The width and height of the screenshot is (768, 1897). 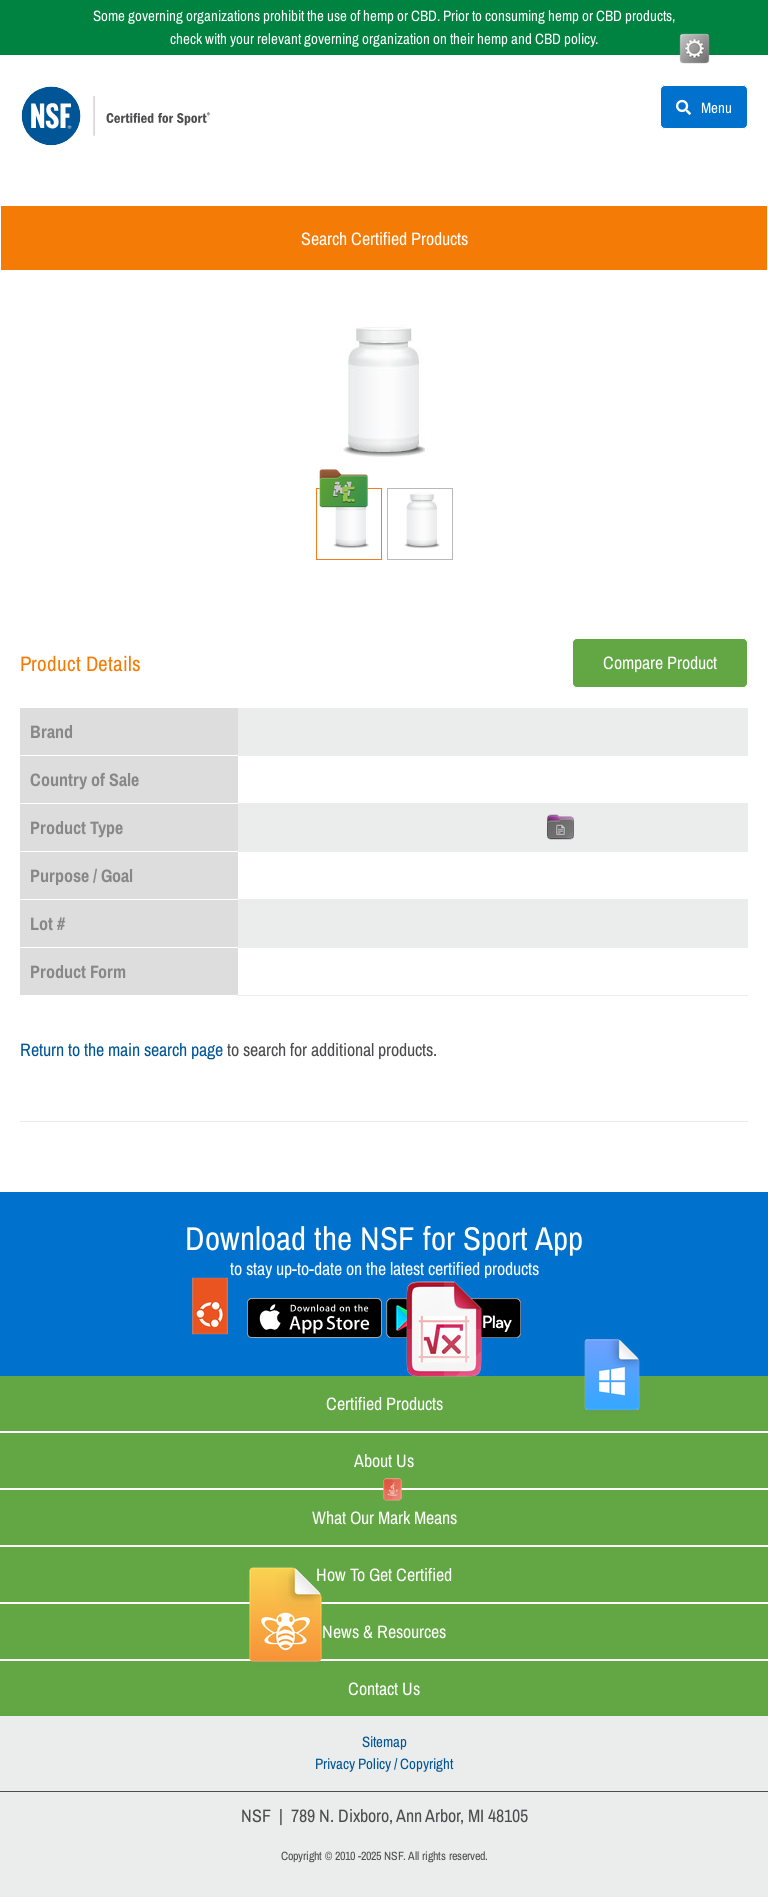 What do you see at coordinates (444, 1329) in the screenshot?
I see `libreoffice math formula document file` at bounding box center [444, 1329].